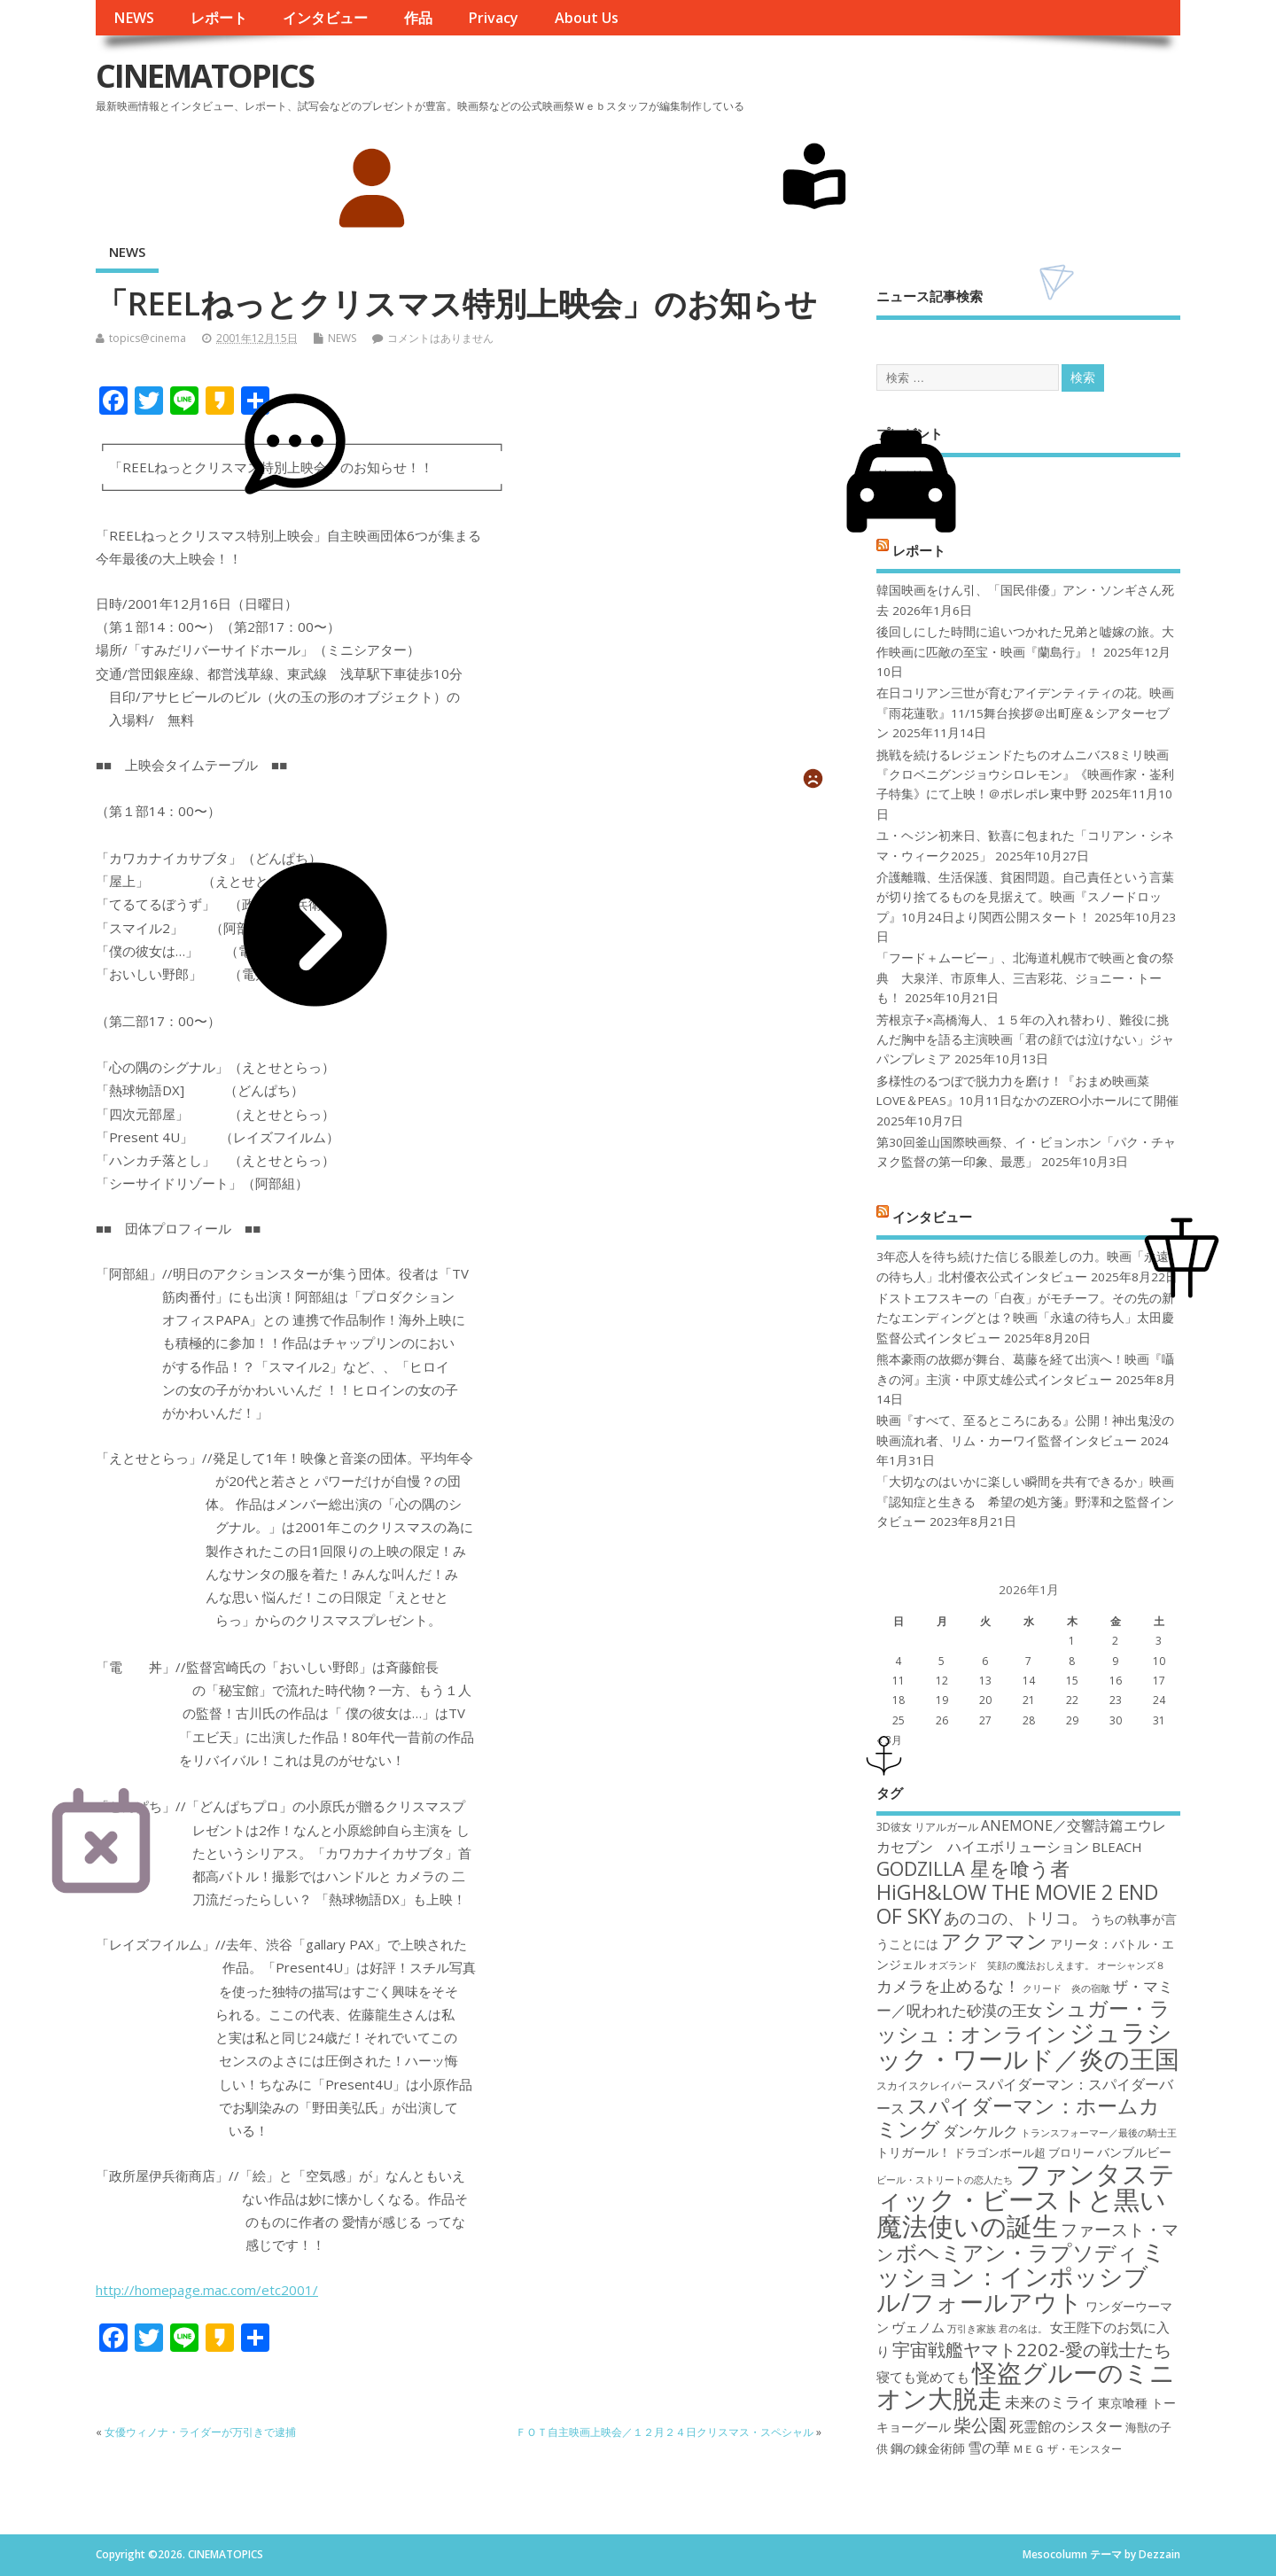  I want to click on cancel or remove a scheduled event, so click(101, 1844).